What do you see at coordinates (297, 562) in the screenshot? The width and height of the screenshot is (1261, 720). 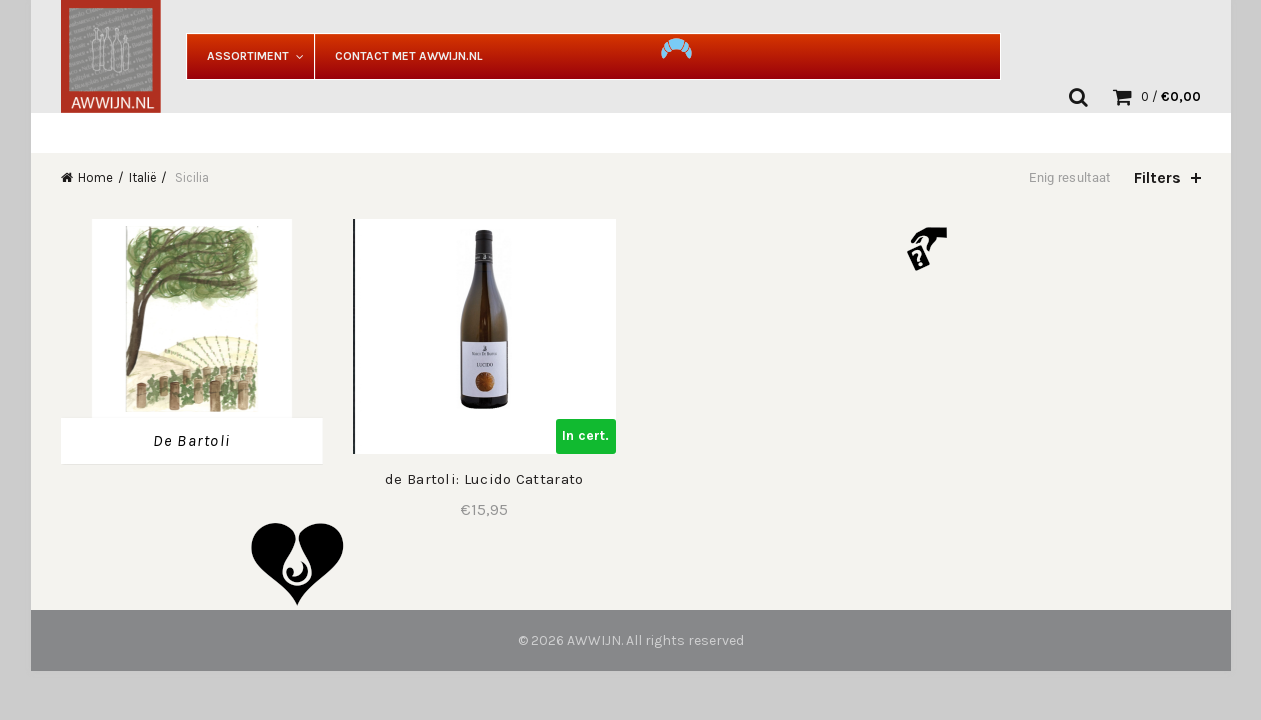 I see `donate blood or health resource` at bounding box center [297, 562].